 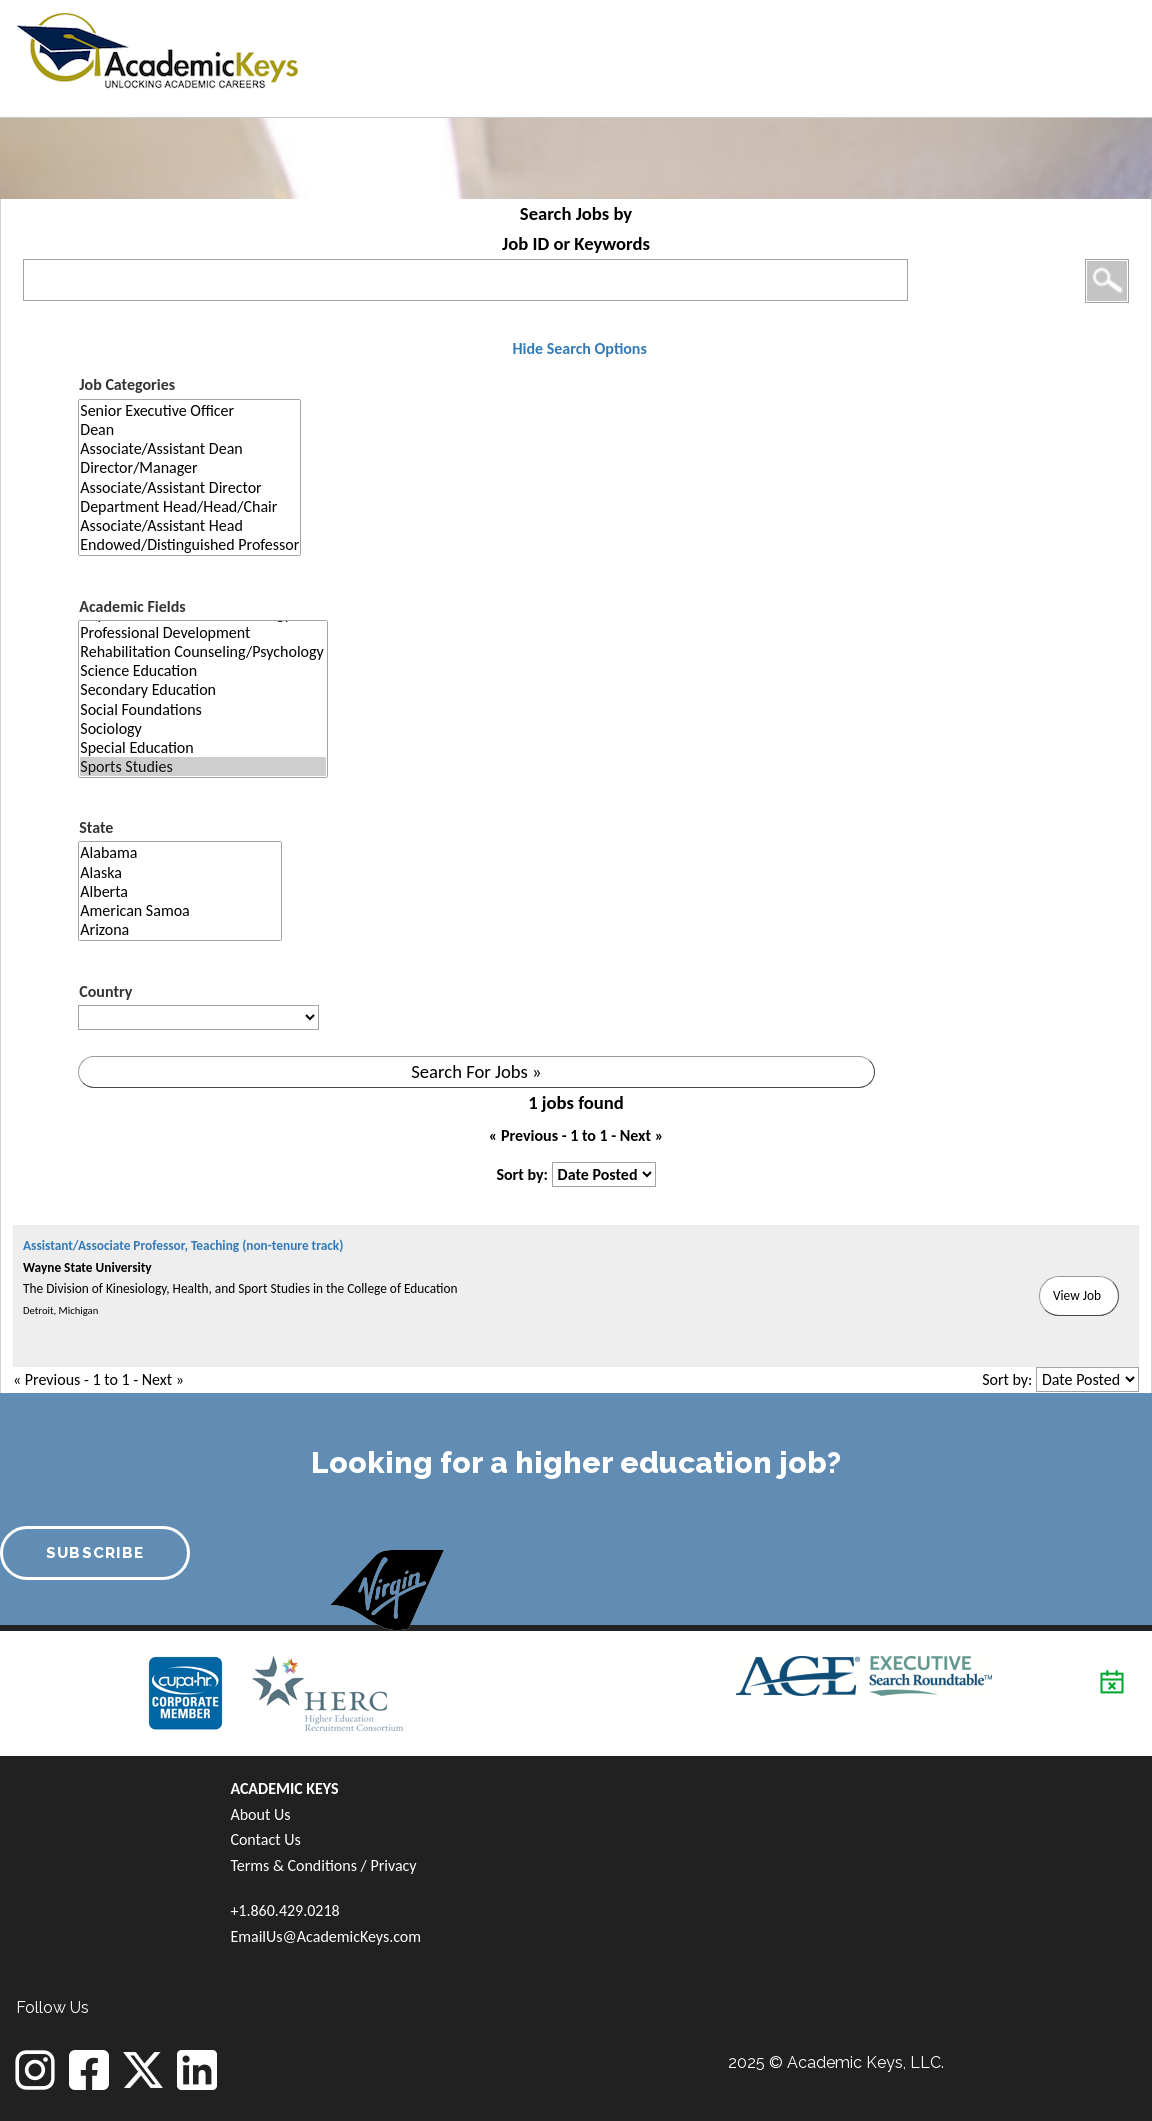 What do you see at coordinates (1112, 1683) in the screenshot?
I see `cancel or delete a scheduled event` at bounding box center [1112, 1683].